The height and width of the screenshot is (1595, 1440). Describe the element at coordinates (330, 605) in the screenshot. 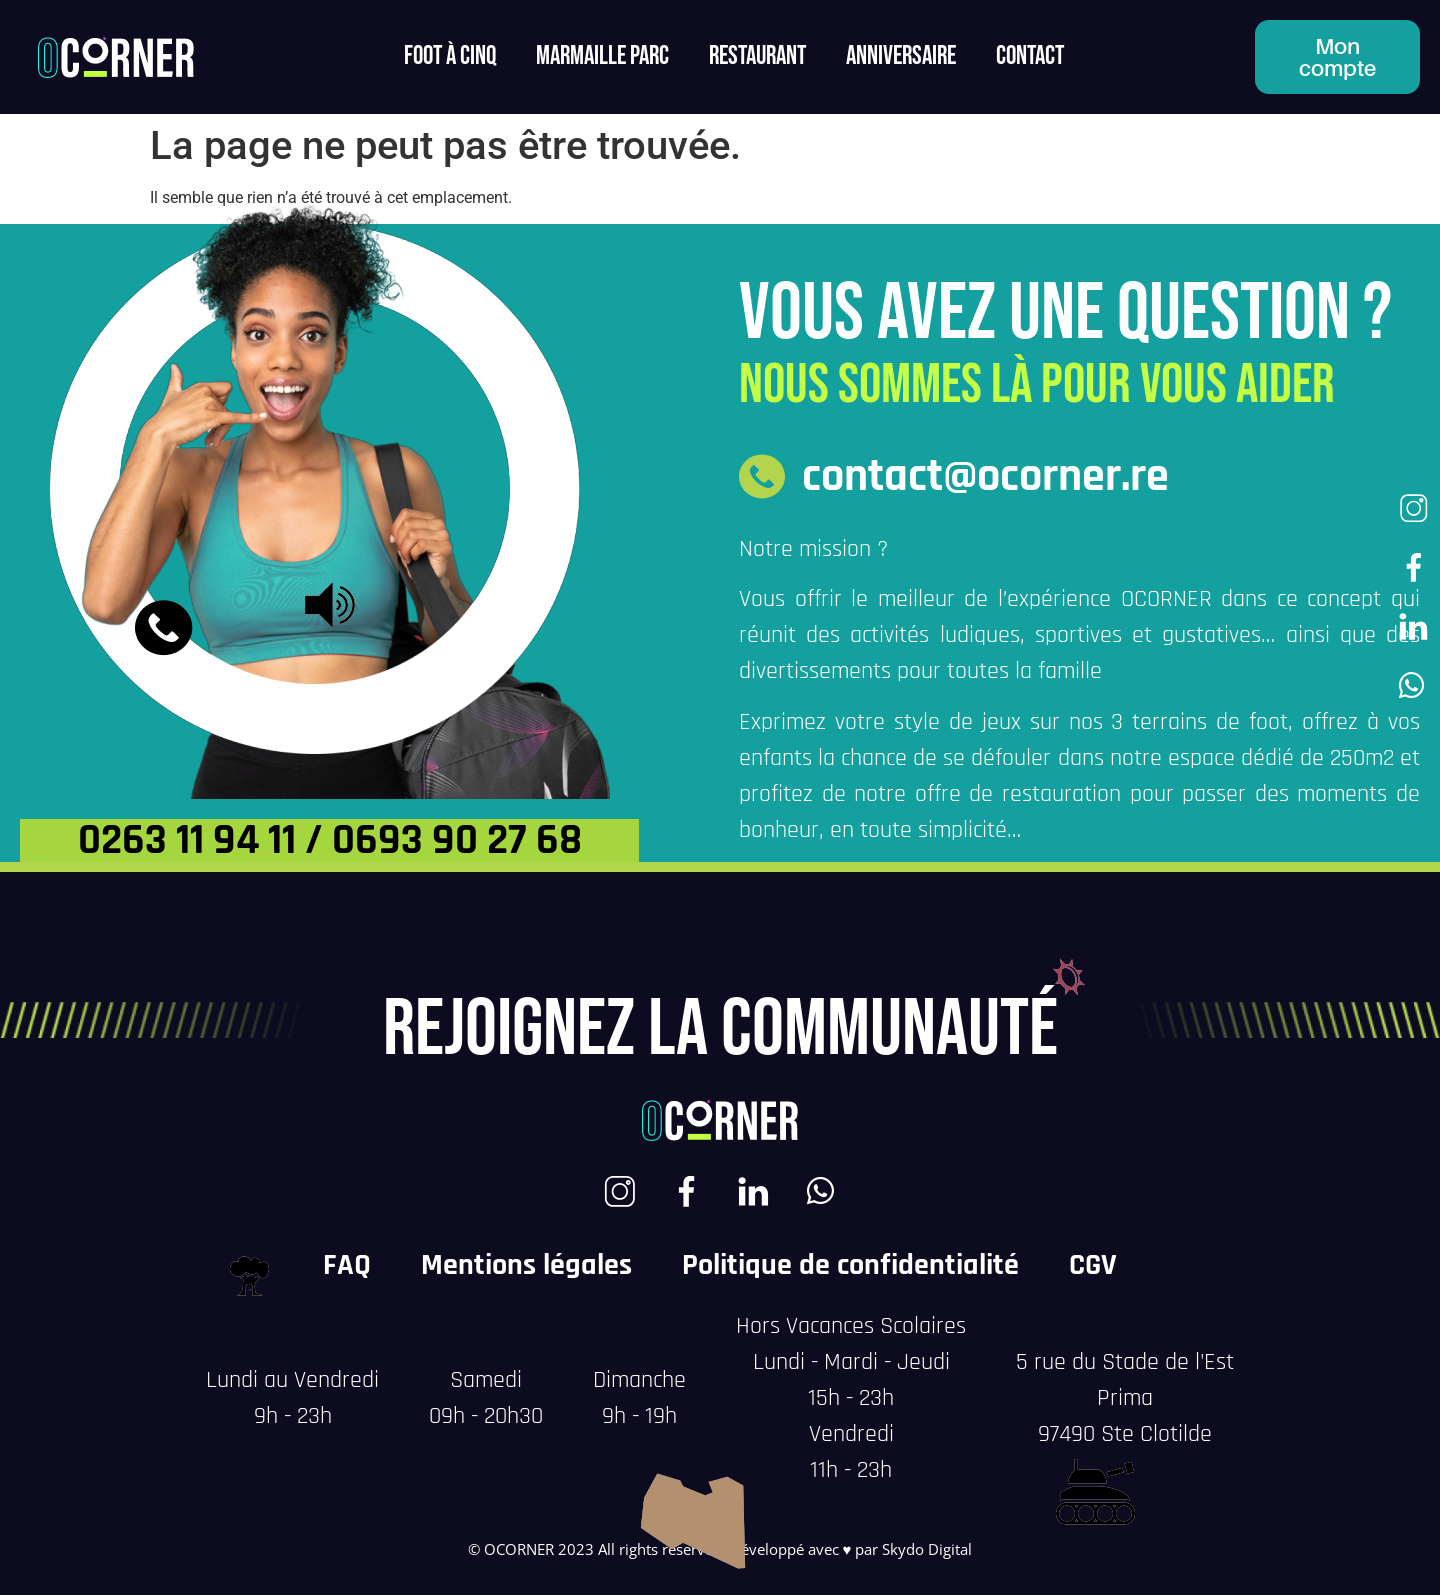

I see `adjust volume or sound settings` at that location.